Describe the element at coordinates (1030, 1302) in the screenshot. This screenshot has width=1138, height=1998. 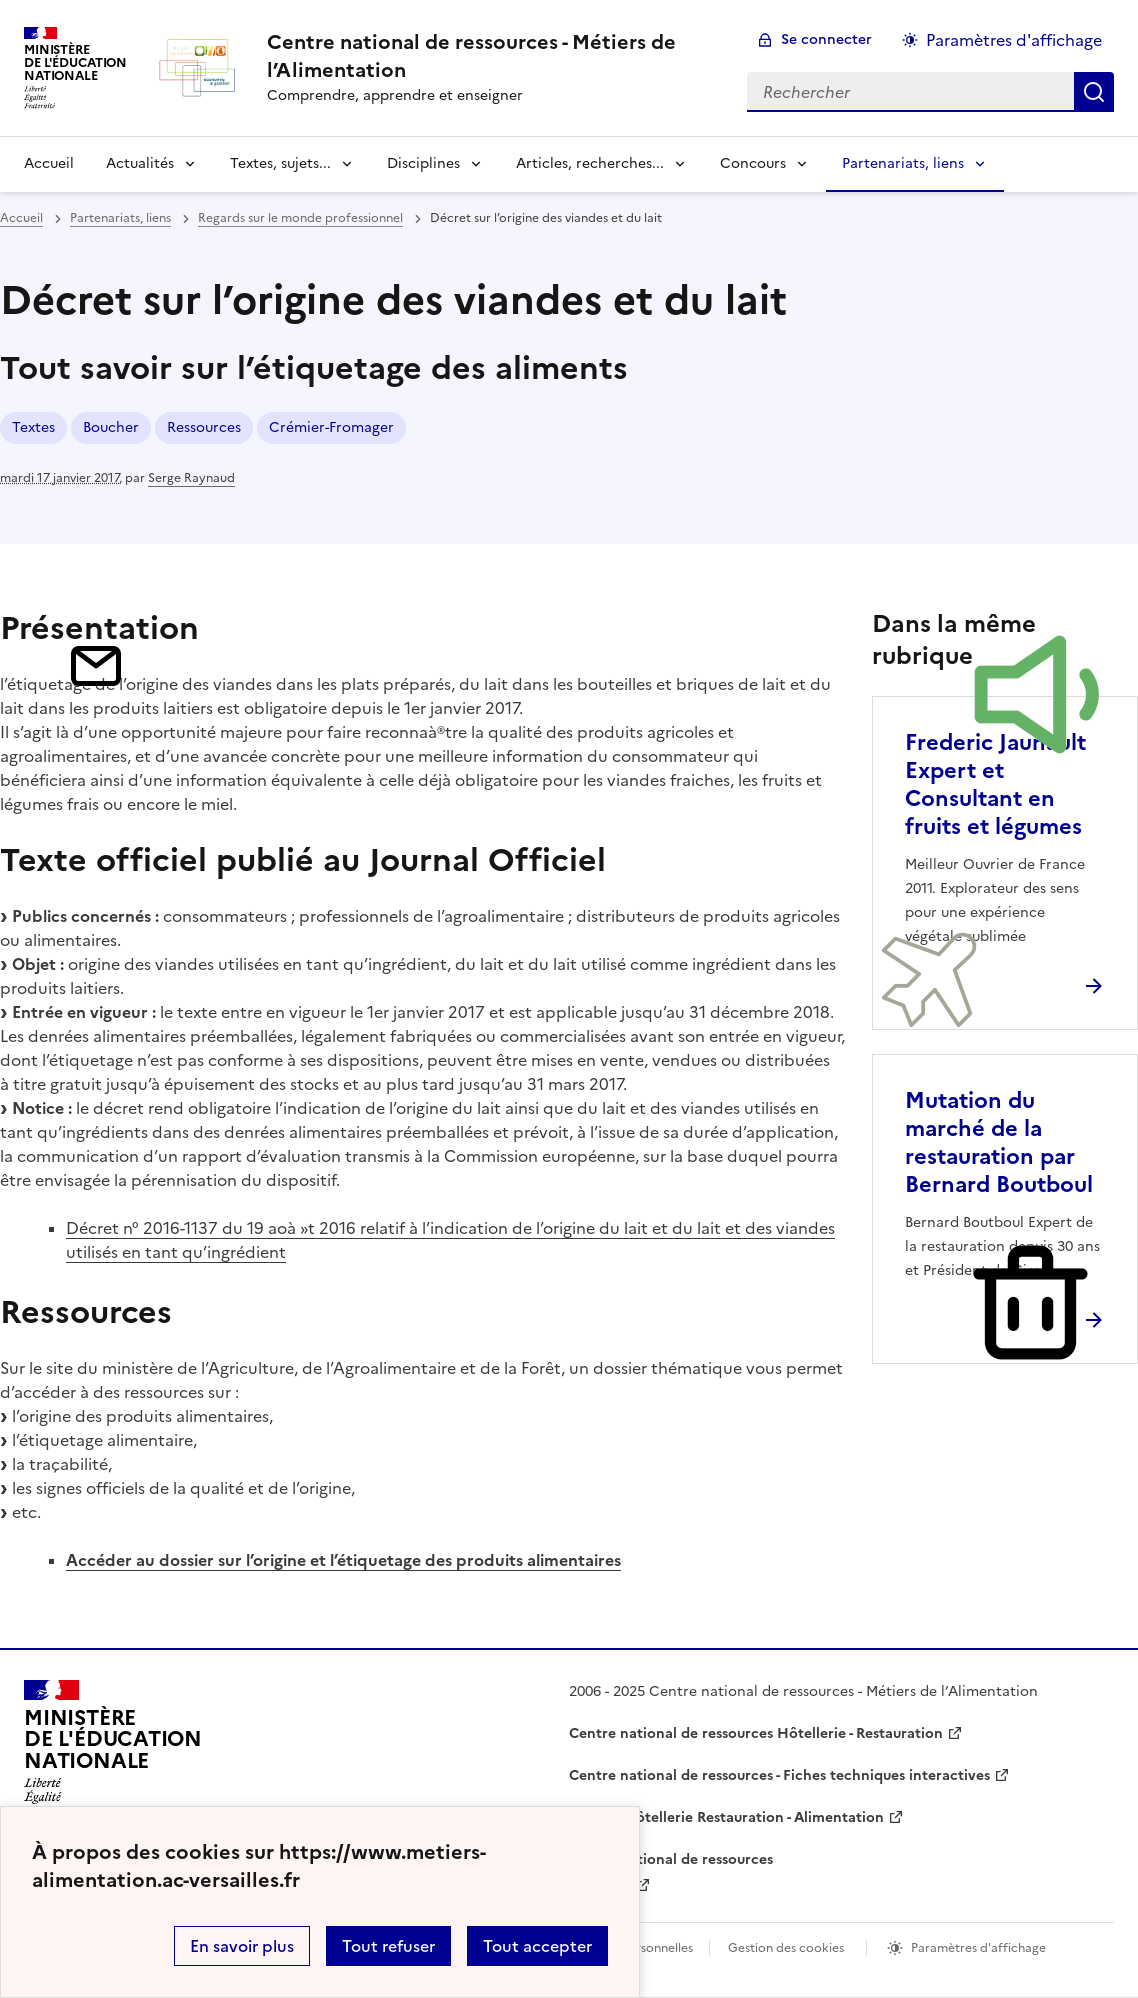
I see `delete selected item` at that location.